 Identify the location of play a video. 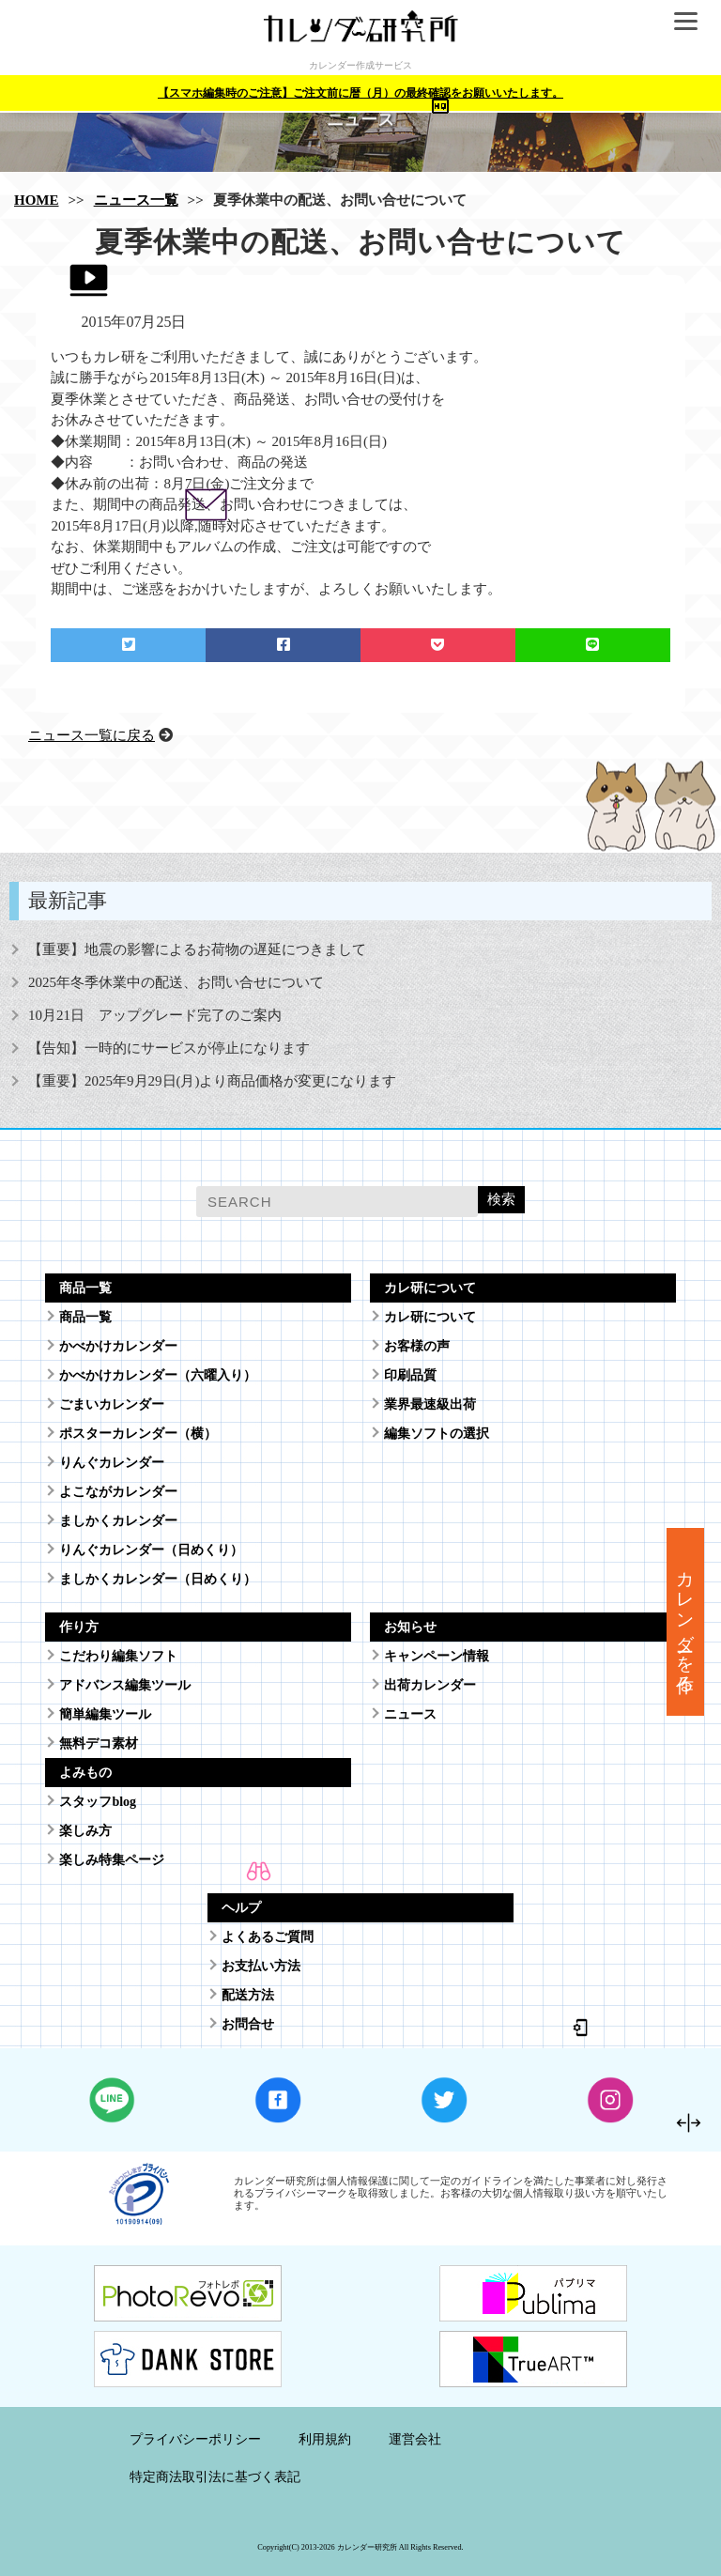
(88, 280).